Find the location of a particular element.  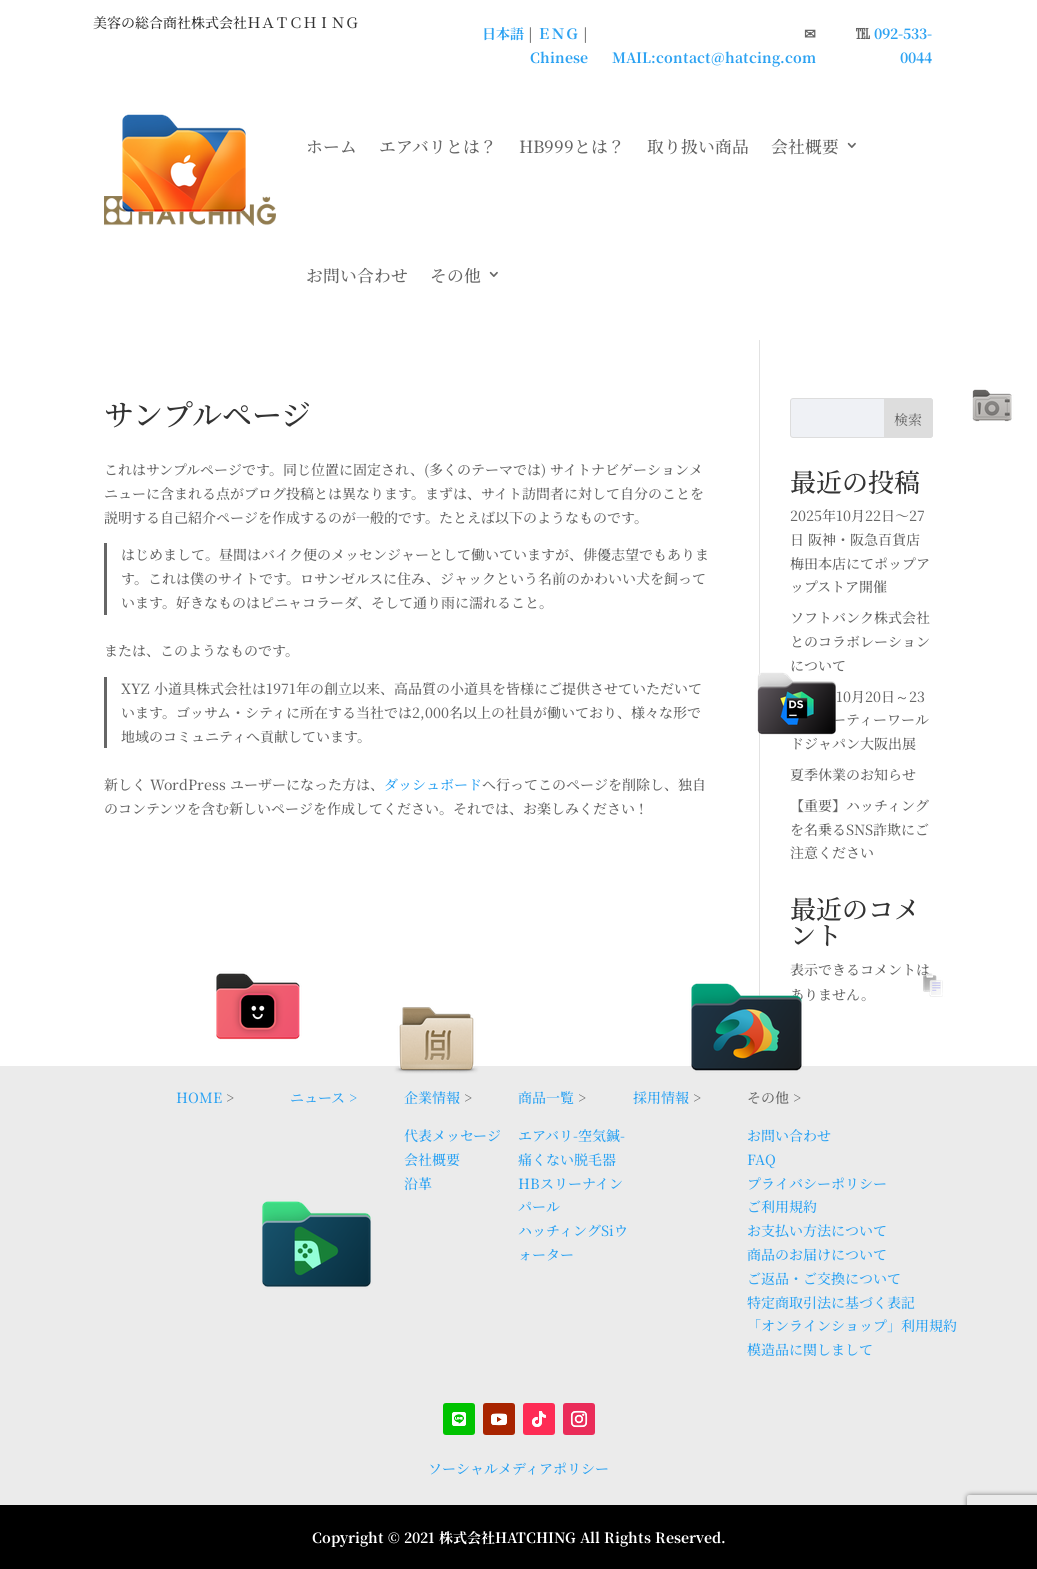

open daz 3d project files folder is located at coordinates (746, 1030).